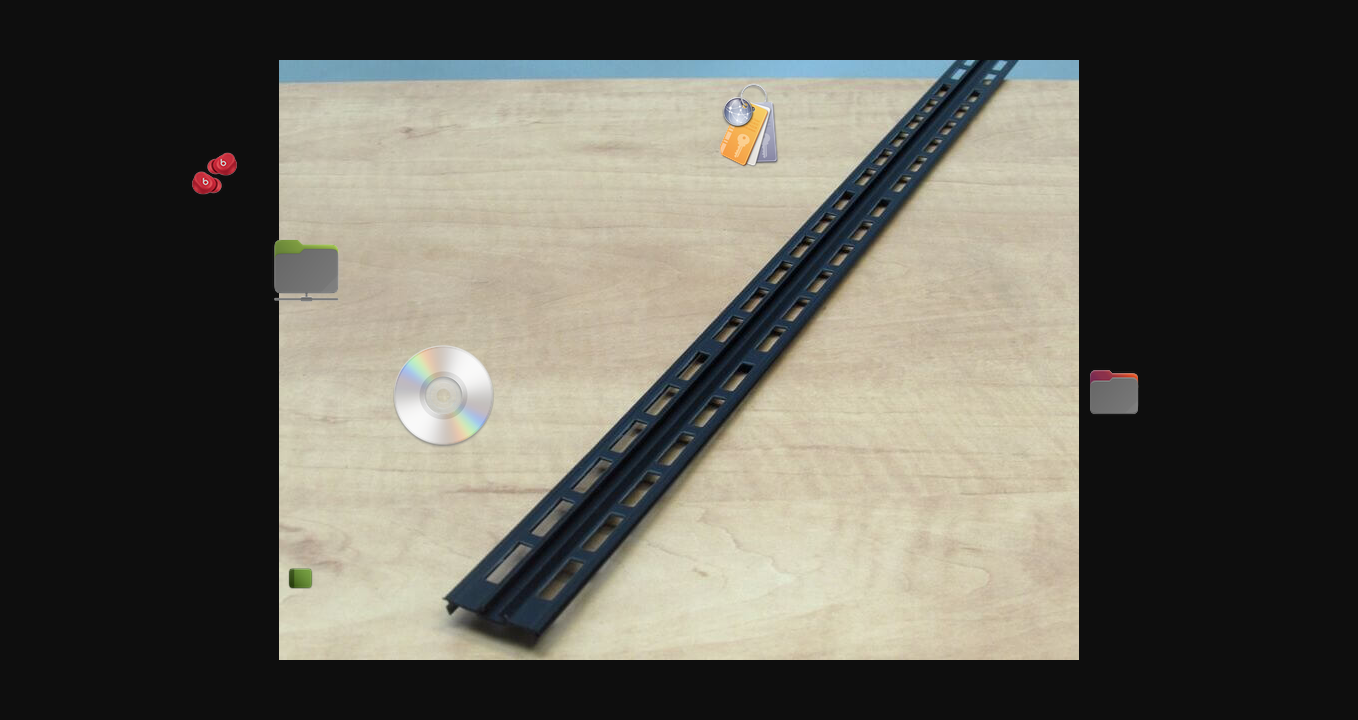 Image resolution: width=1358 pixels, height=720 pixels. I want to click on access a remote or network folder, so click(306, 269).